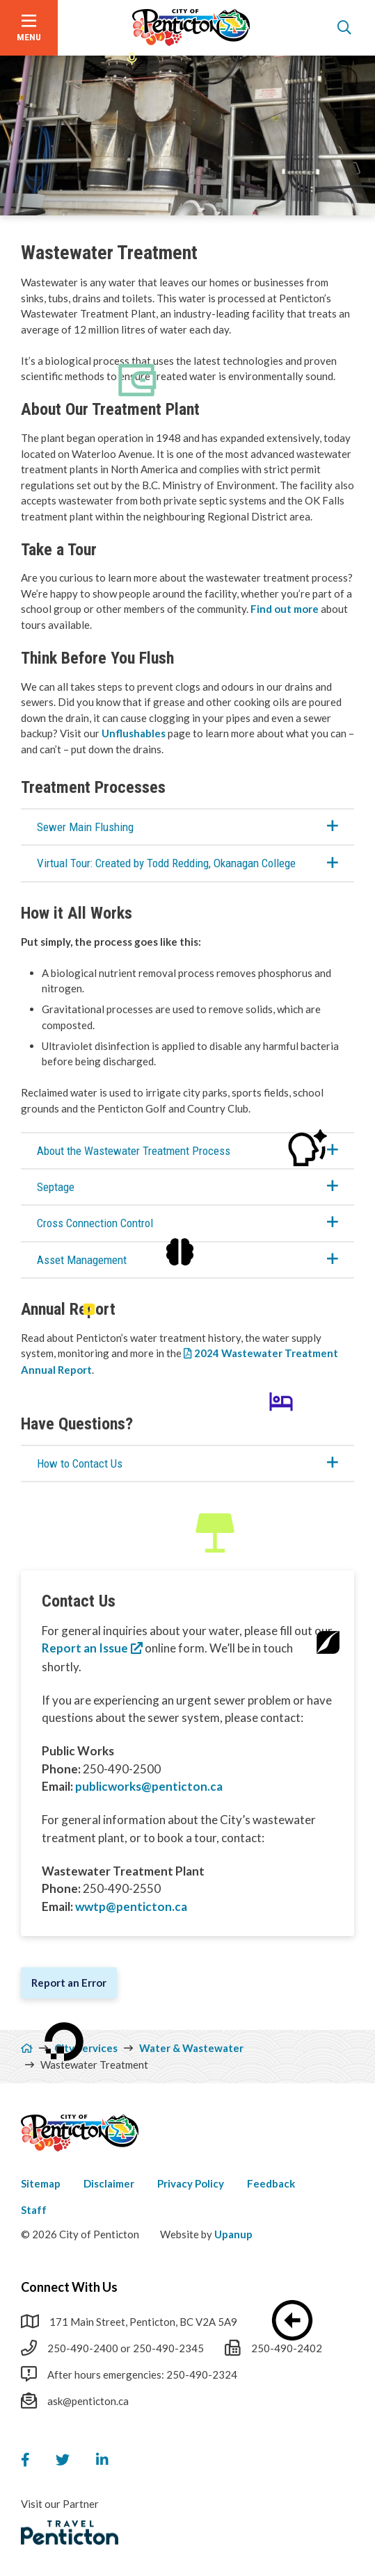 The width and height of the screenshot is (375, 2576). Describe the element at coordinates (307, 1149) in the screenshot. I see `access speak ai voice assistant` at that location.